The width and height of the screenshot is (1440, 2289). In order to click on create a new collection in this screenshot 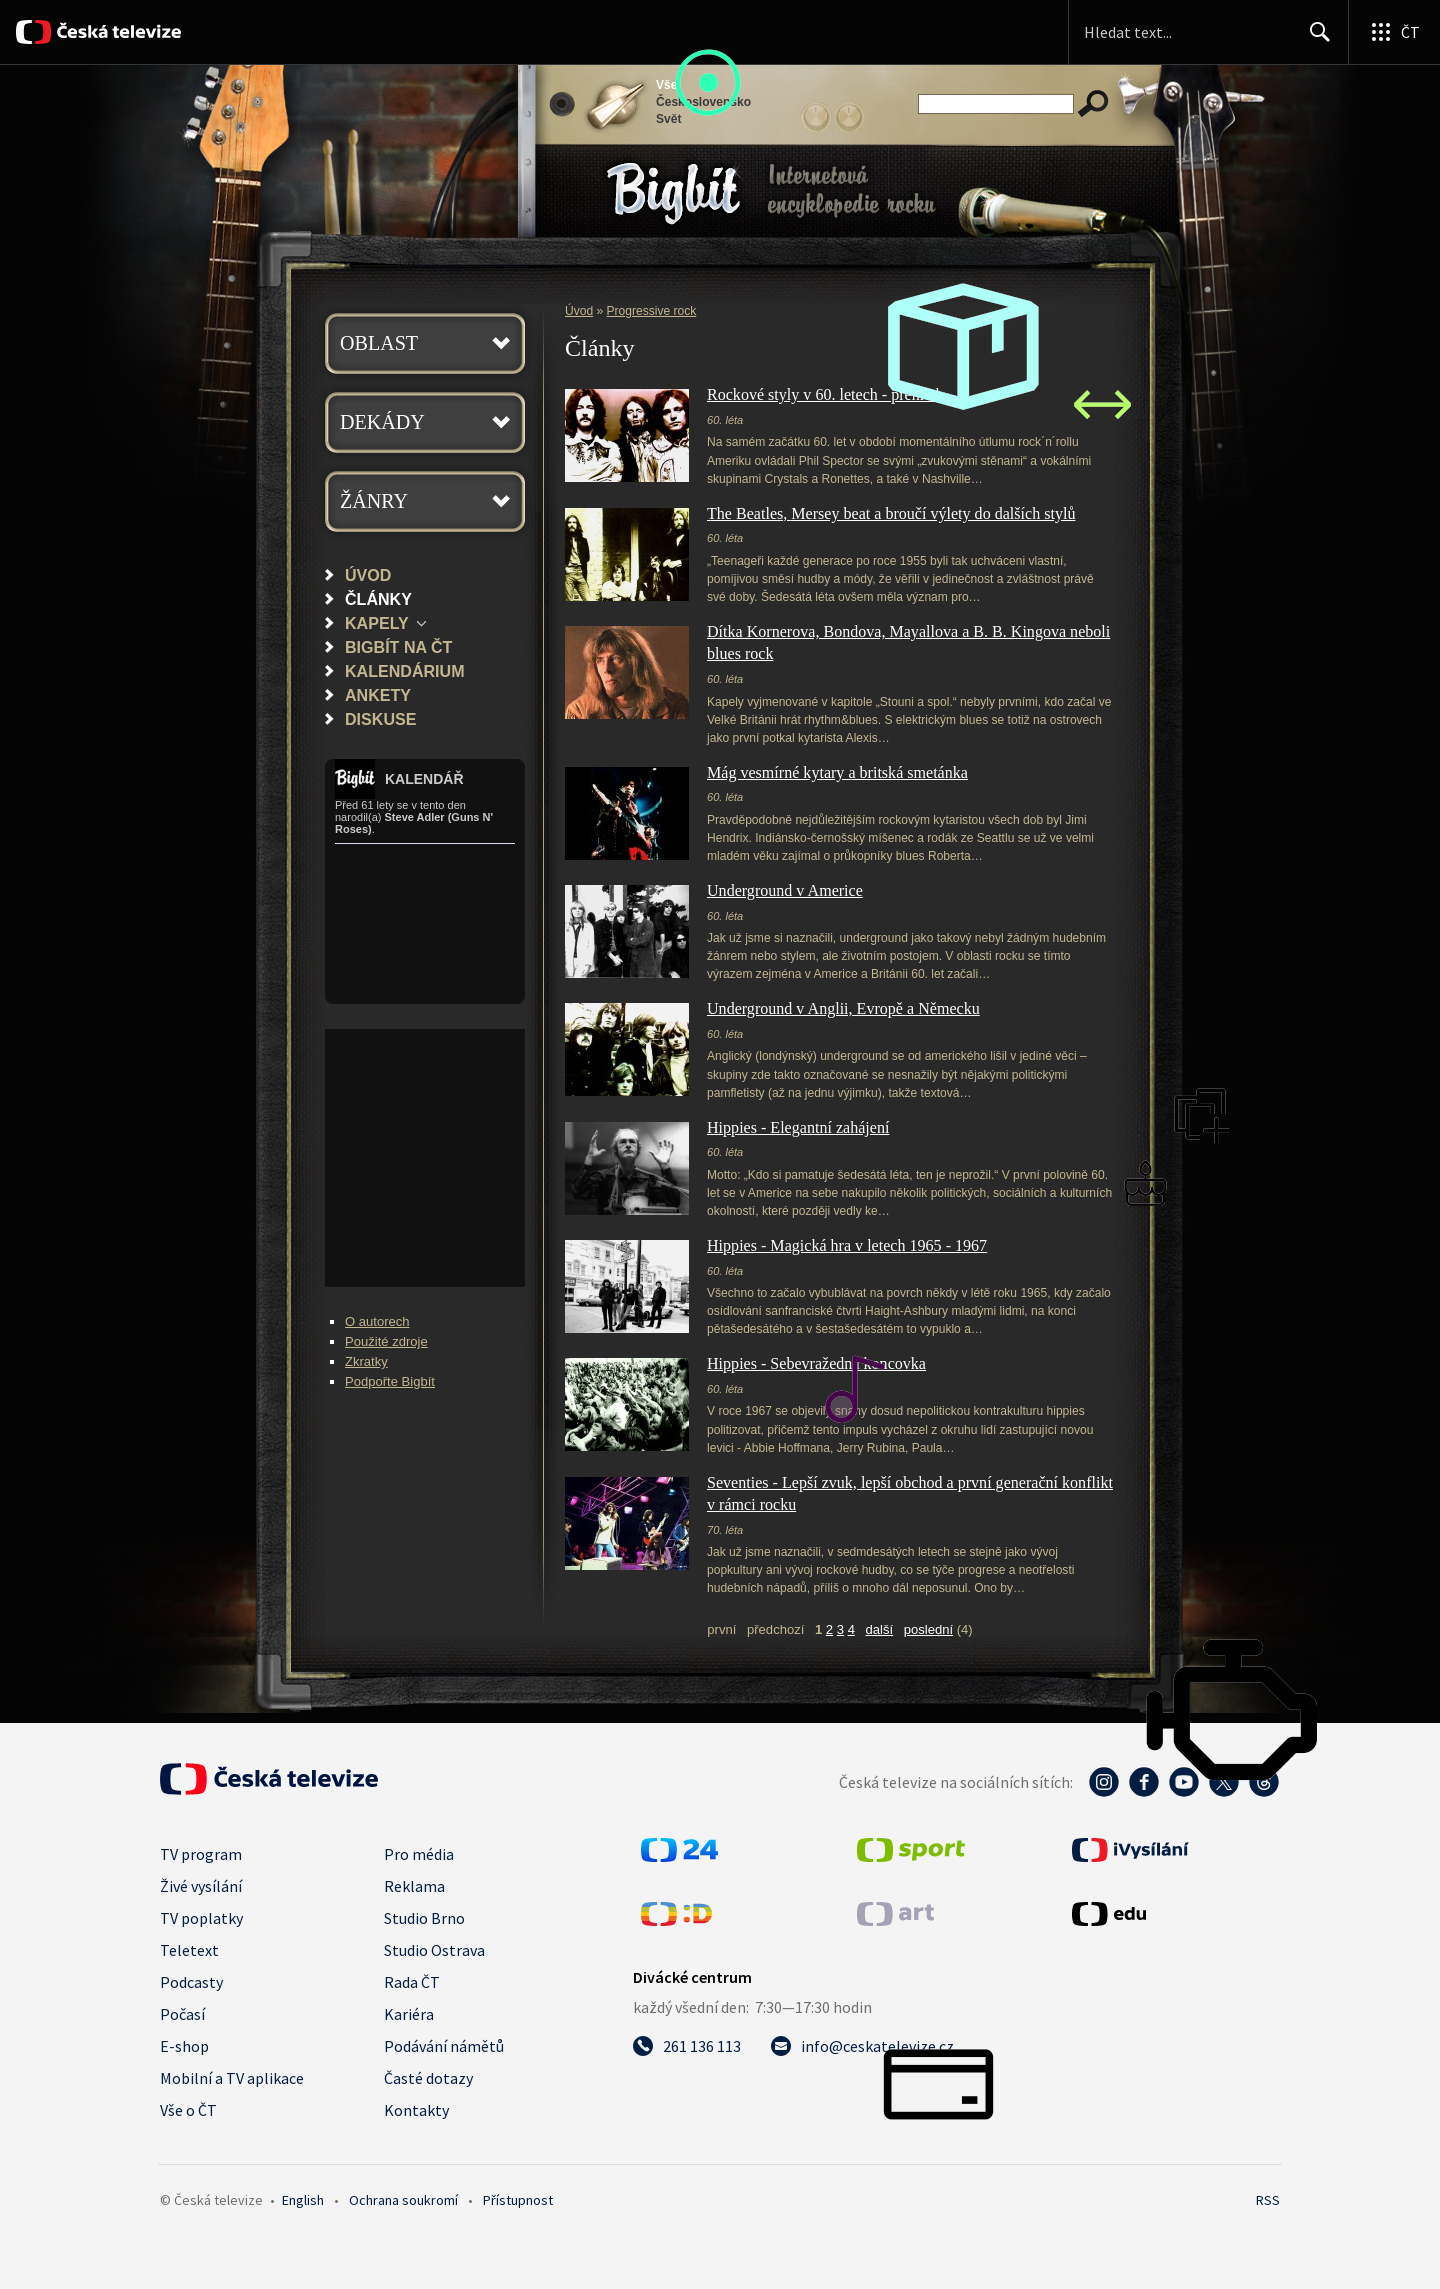, I will do `click(1200, 1114)`.